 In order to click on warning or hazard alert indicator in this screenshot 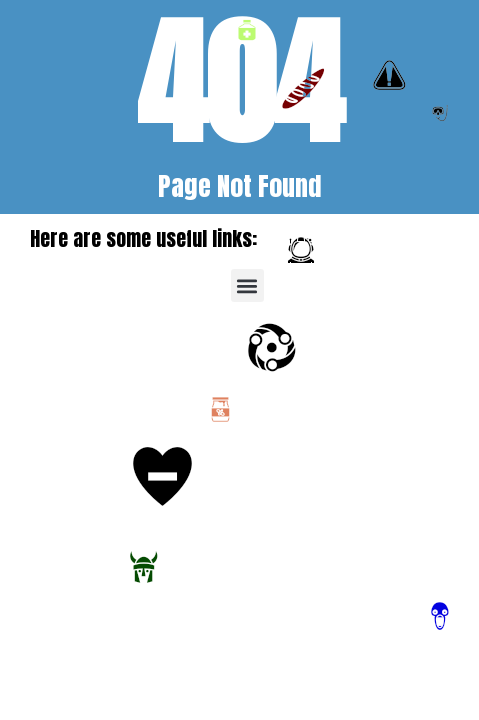, I will do `click(389, 75)`.